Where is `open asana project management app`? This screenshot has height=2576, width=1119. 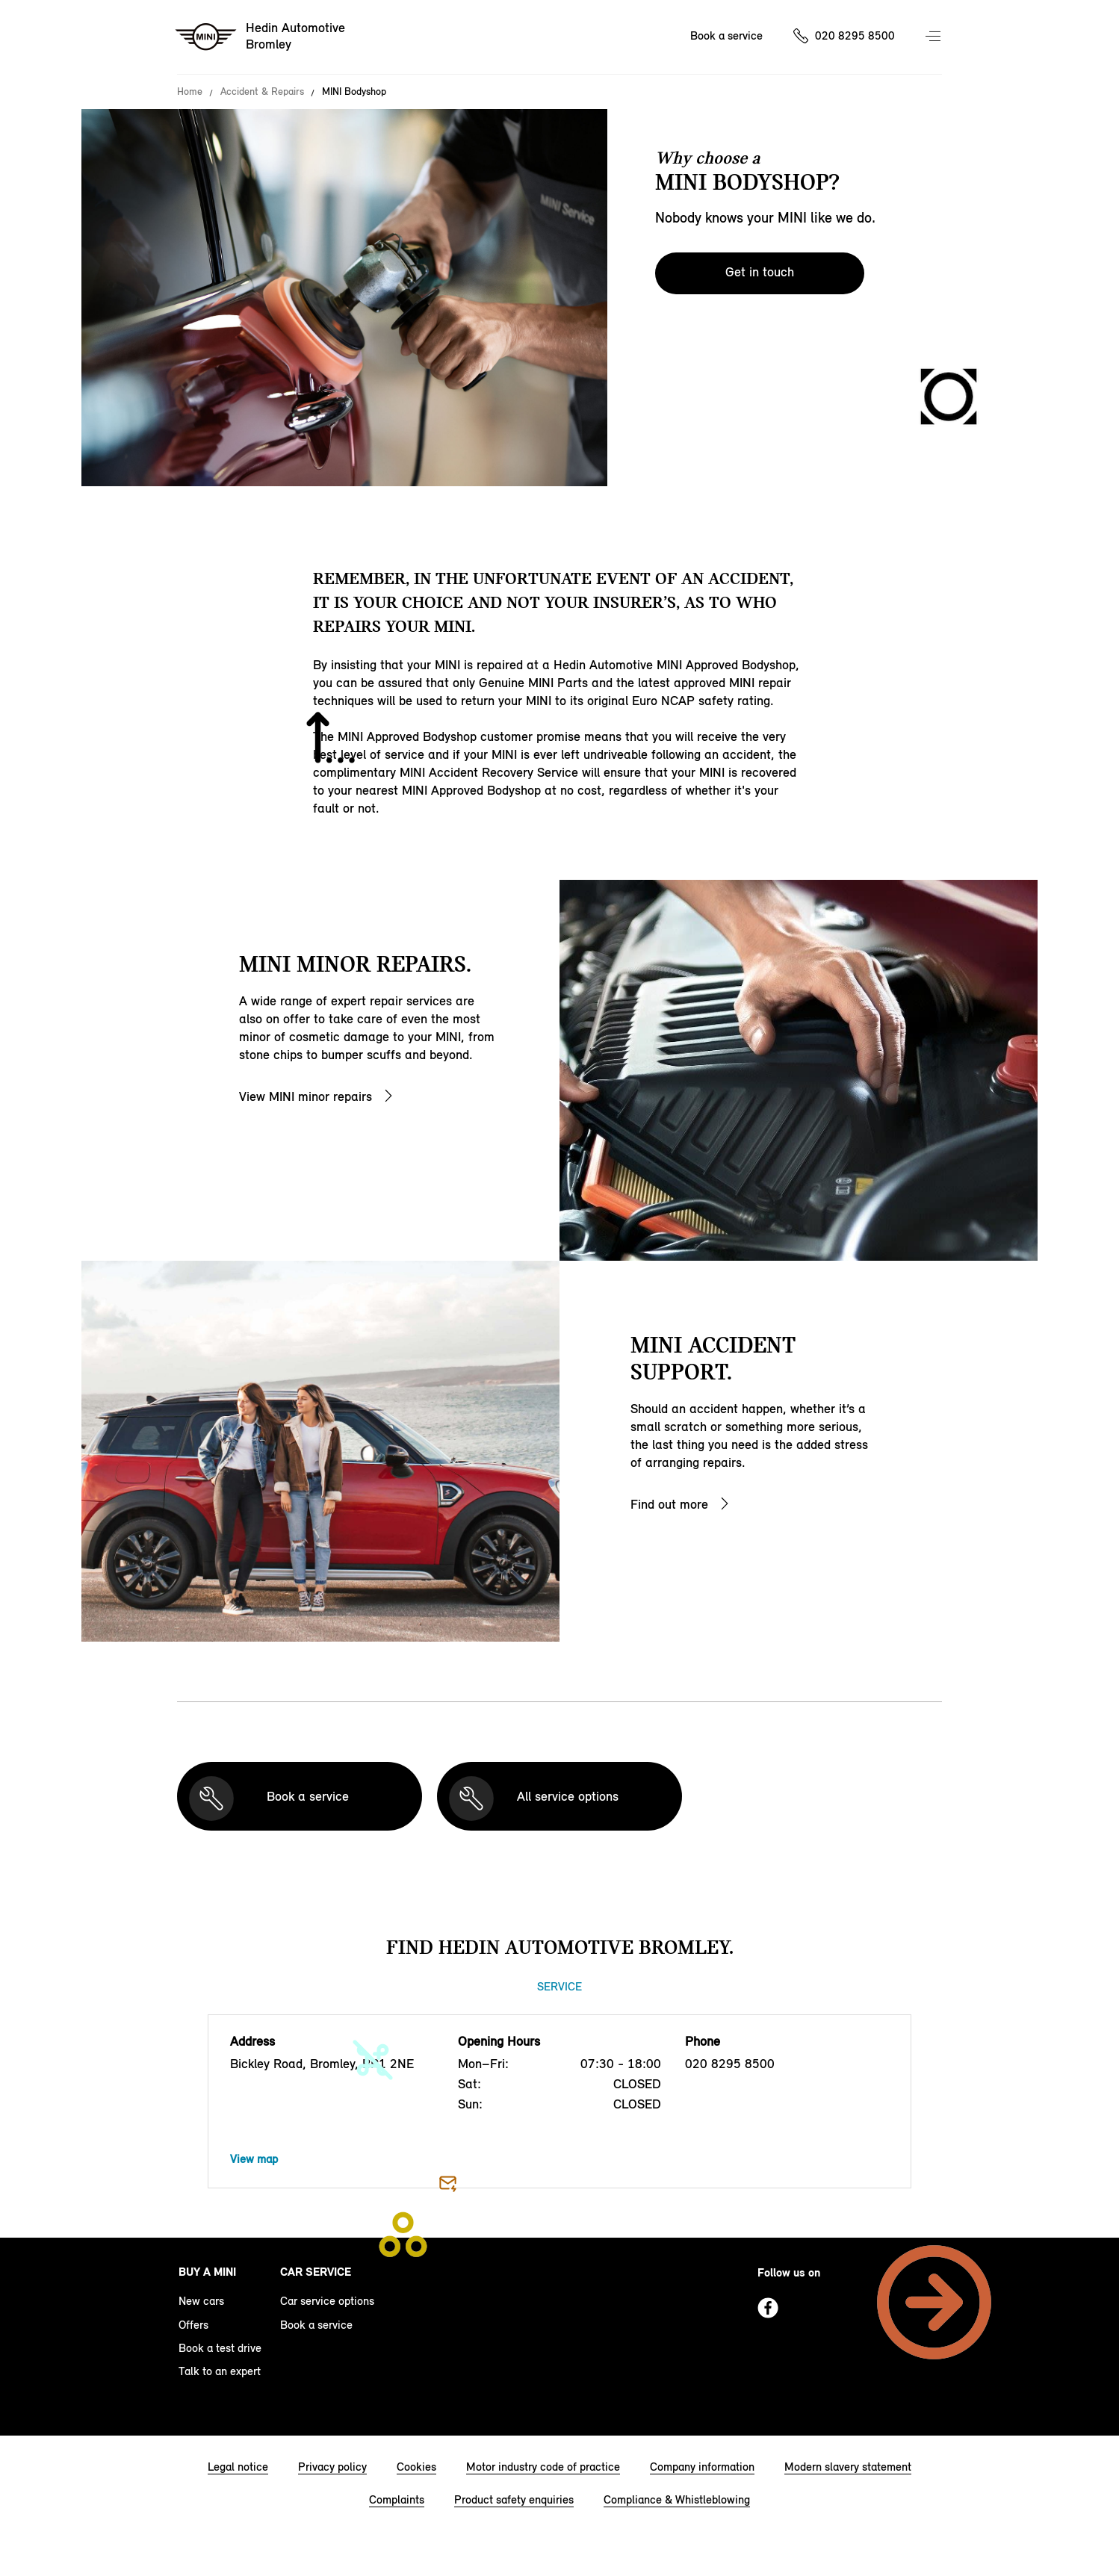
open asana project management app is located at coordinates (403, 2235).